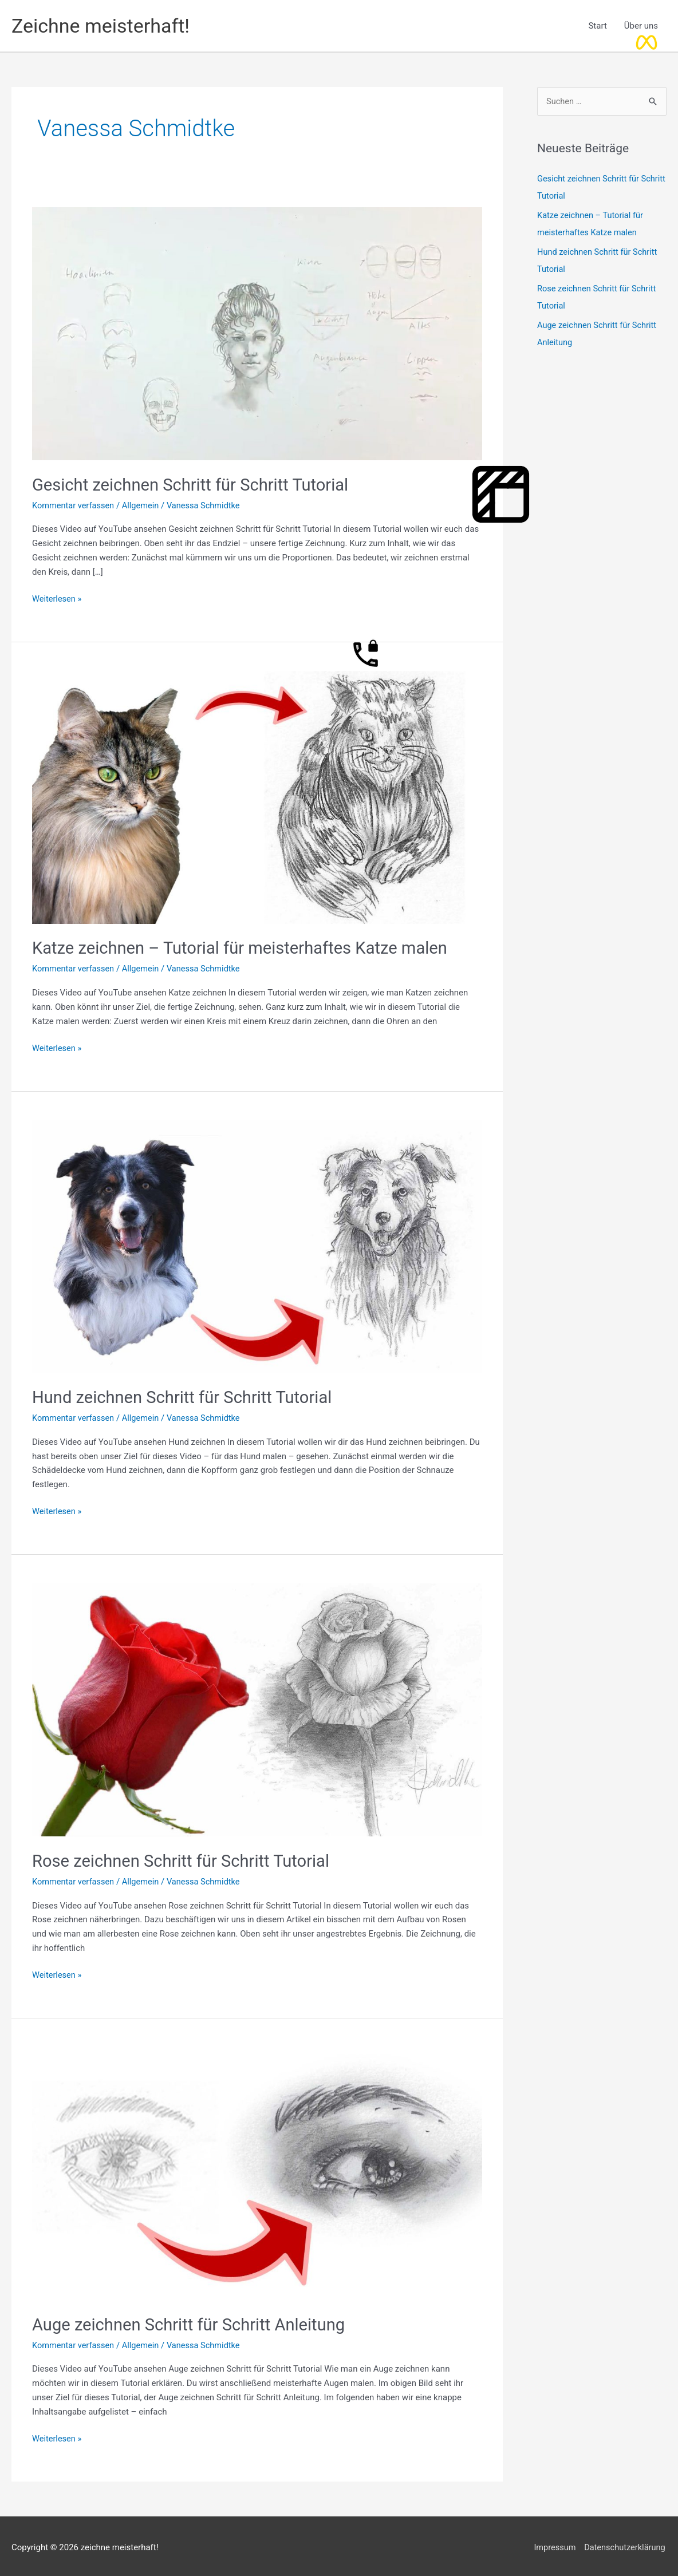  Describe the element at coordinates (365, 654) in the screenshot. I see `indicates phone or call features are locked` at that location.